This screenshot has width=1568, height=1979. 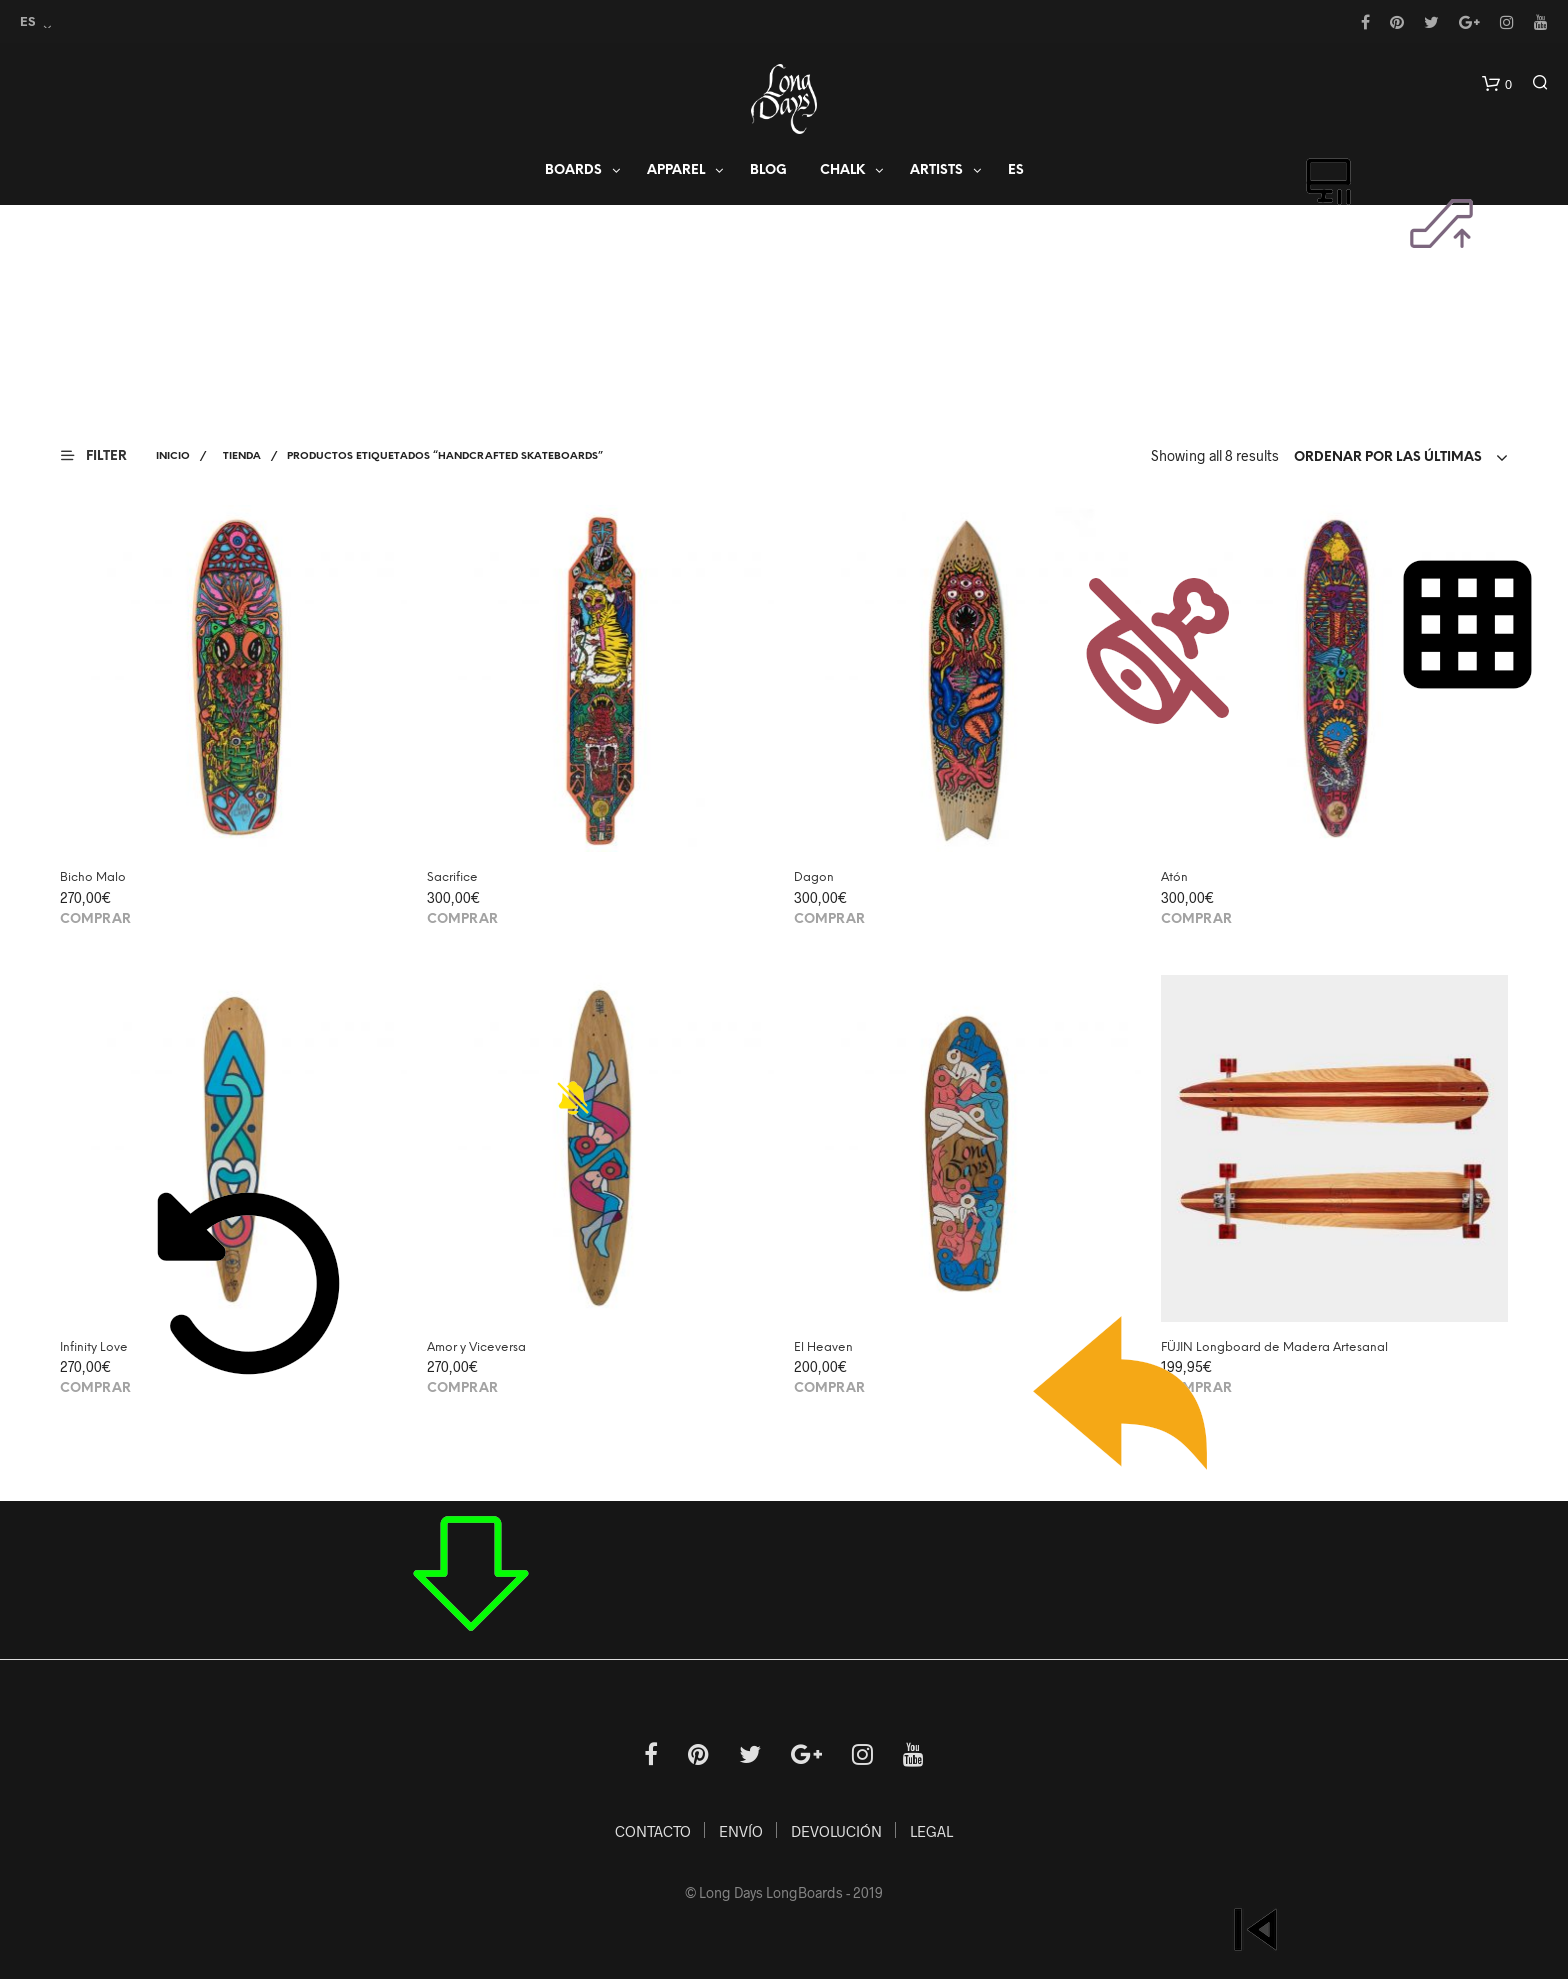 What do you see at coordinates (1328, 180) in the screenshot?
I see `pause media playback on desktop display` at bounding box center [1328, 180].